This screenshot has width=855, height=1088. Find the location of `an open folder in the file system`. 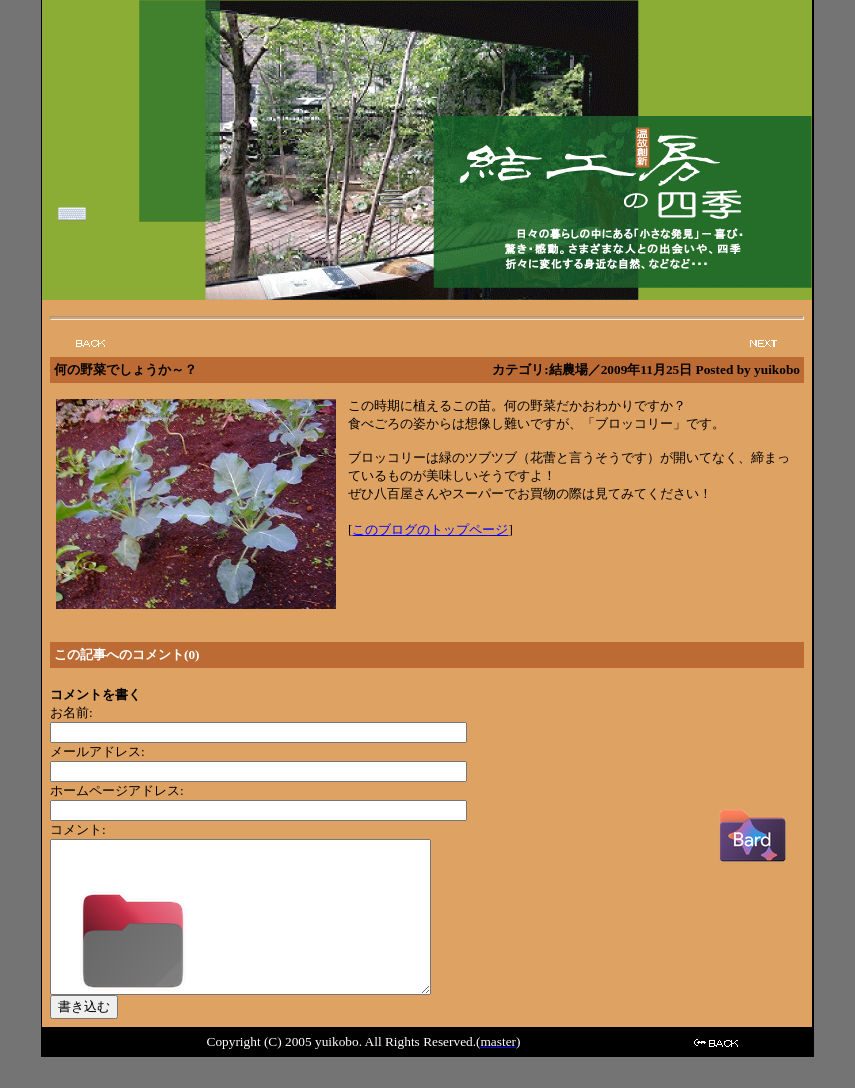

an open folder in the file system is located at coordinates (133, 941).